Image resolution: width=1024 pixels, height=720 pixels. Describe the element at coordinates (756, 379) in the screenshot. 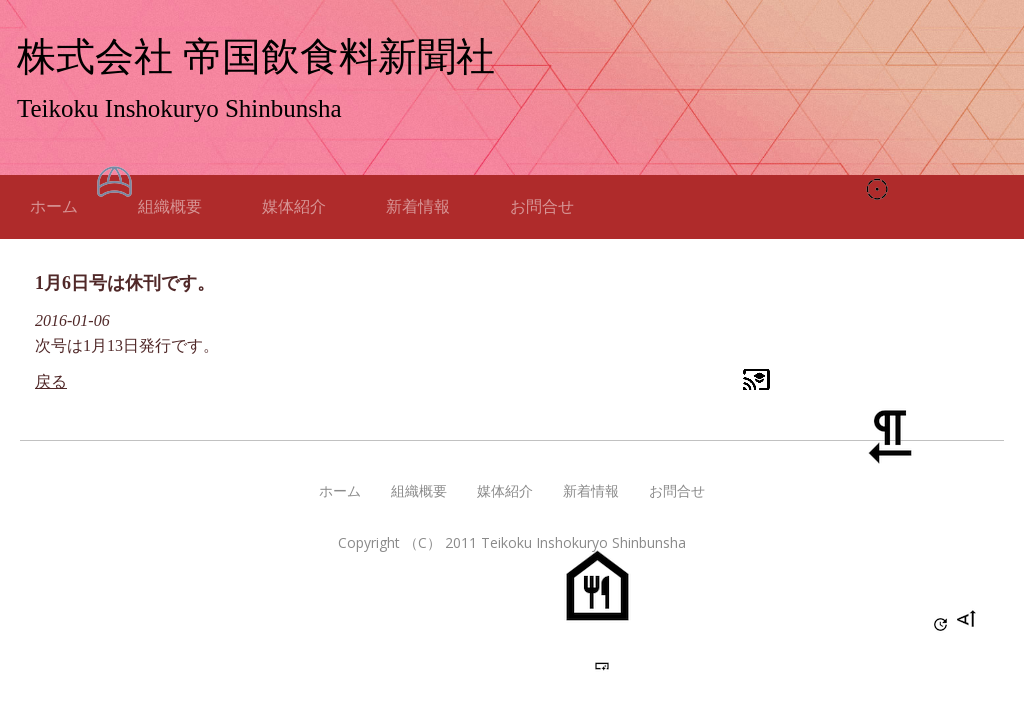

I see `cast or share educational content to a display` at that location.